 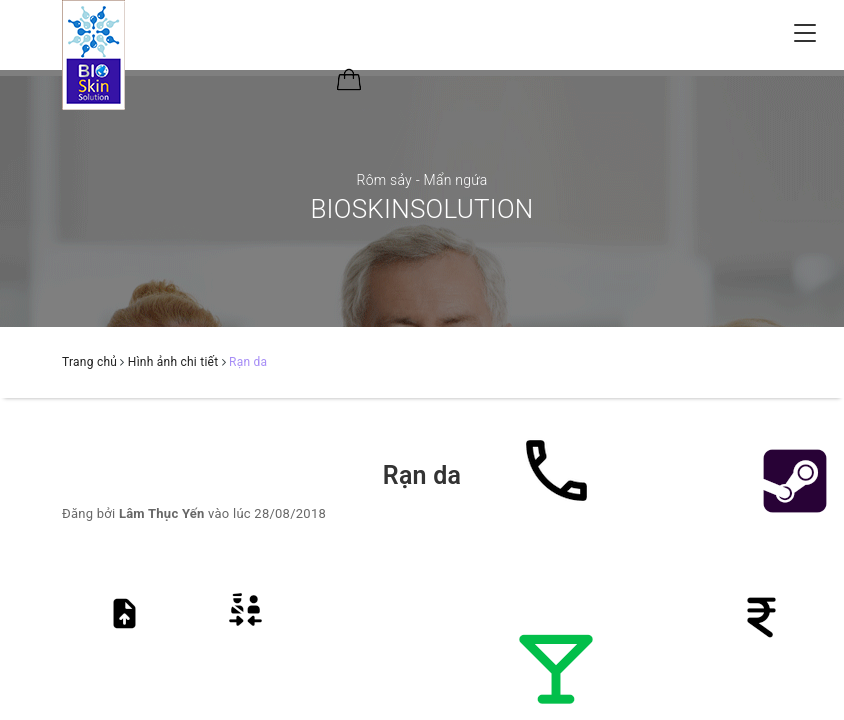 I want to click on open steam gaming platform, so click(x=795, y=481).